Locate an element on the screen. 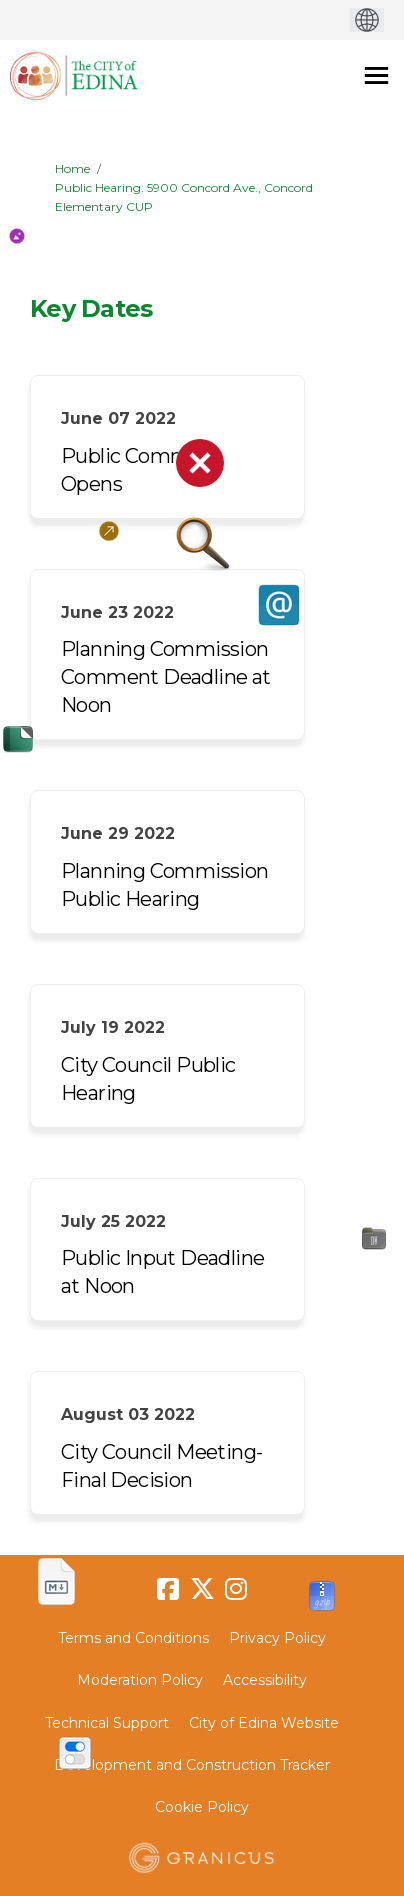  open templates folder is located at coordinates (374, 1238).